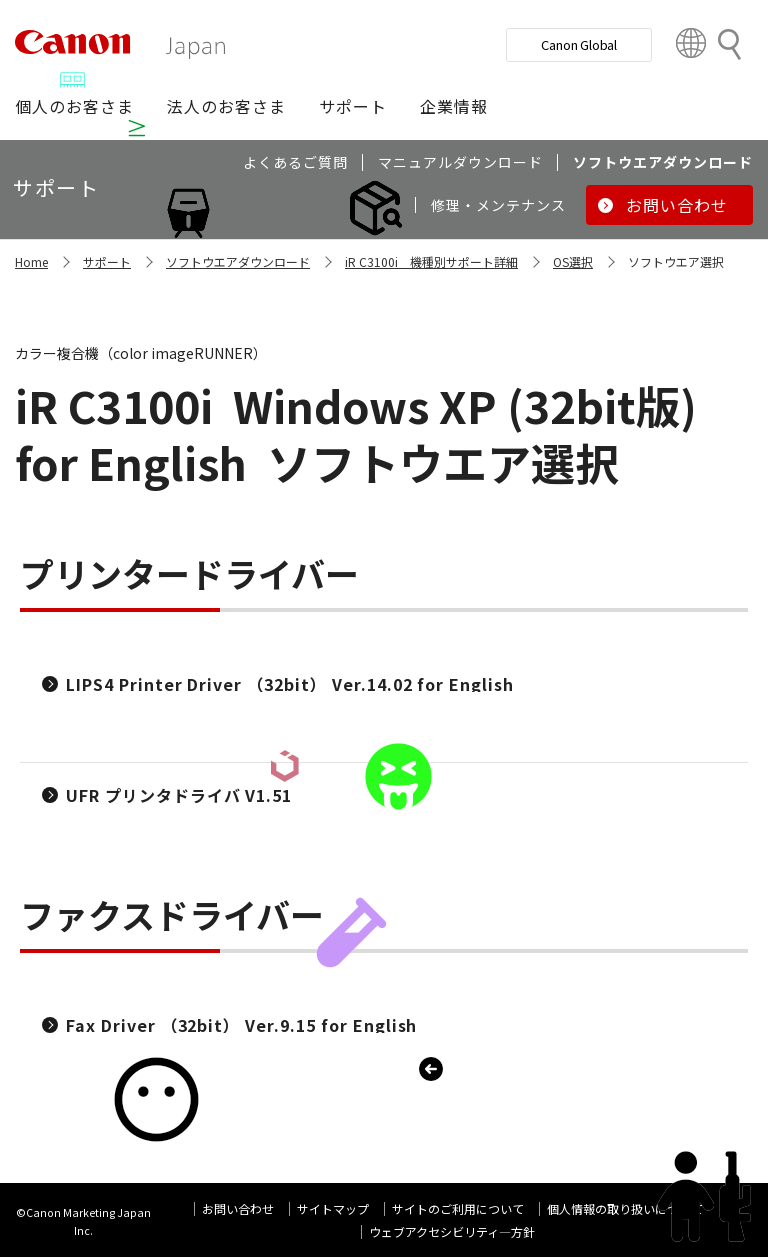  Describe the element at coordinates (705, 1196) in the screenshot. I see `indicates content related to child soldiers or armed conflict involving minors` at that location.